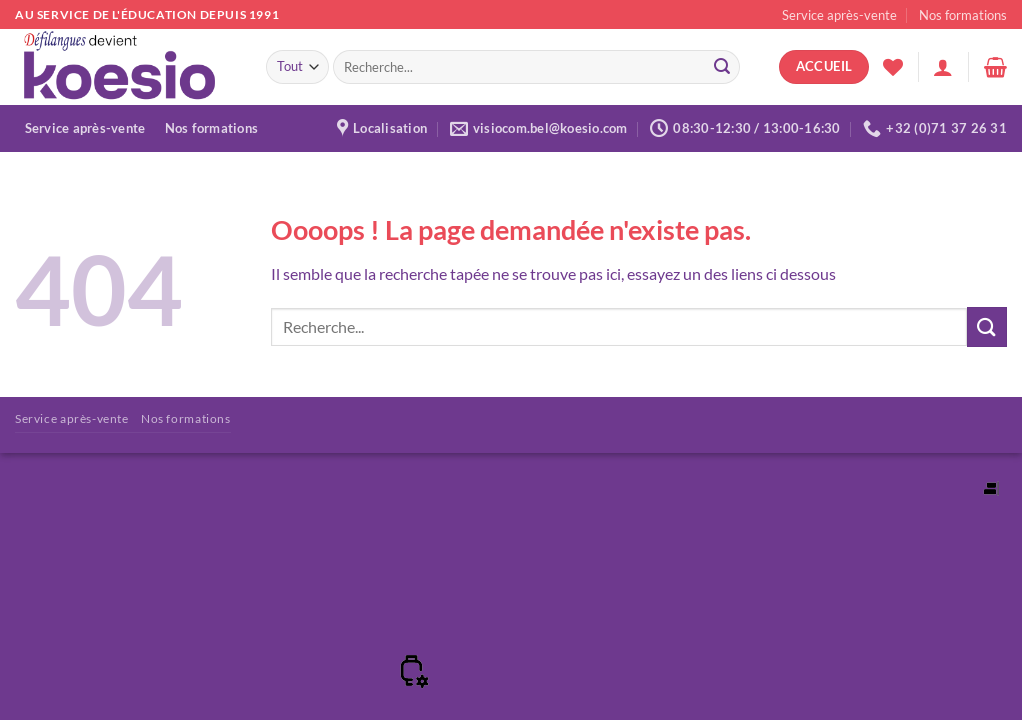 This screenshot has width=1022, height=720. I want to click on align content to the right, so click(991, 488).